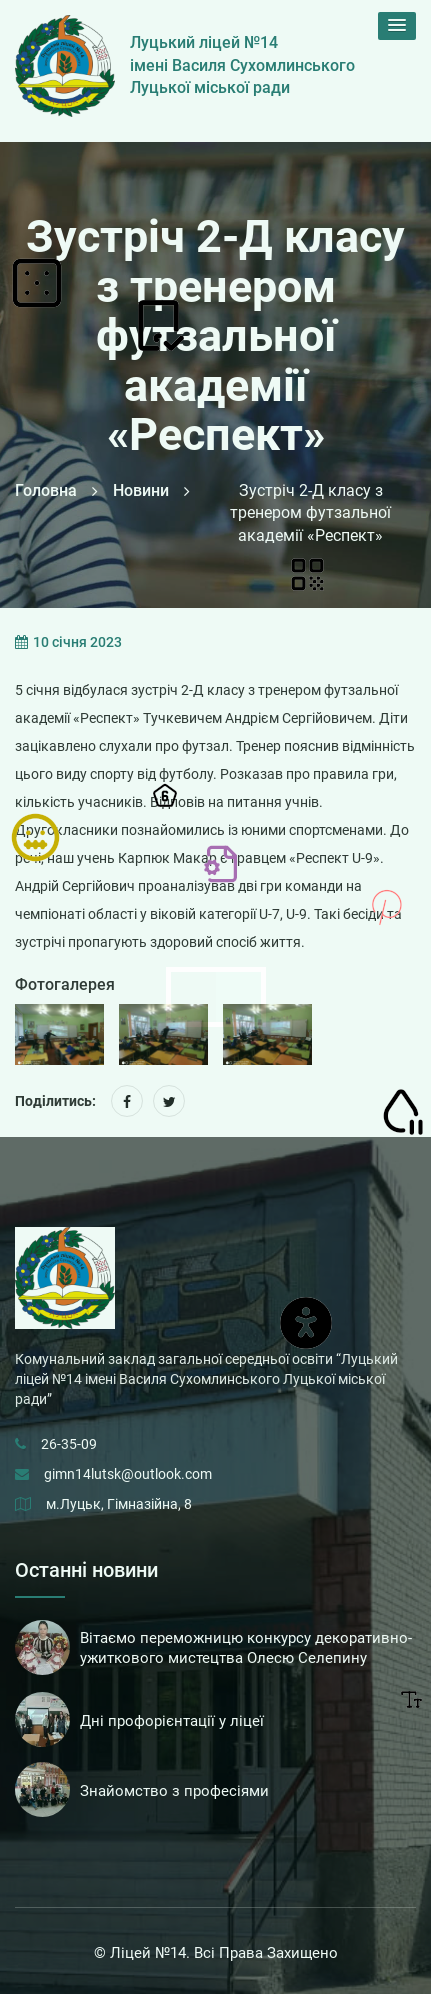 The width and height of the screenshot is (431, 1994). I want to click on pause water or liquid dispensing, so click(401, 1111).